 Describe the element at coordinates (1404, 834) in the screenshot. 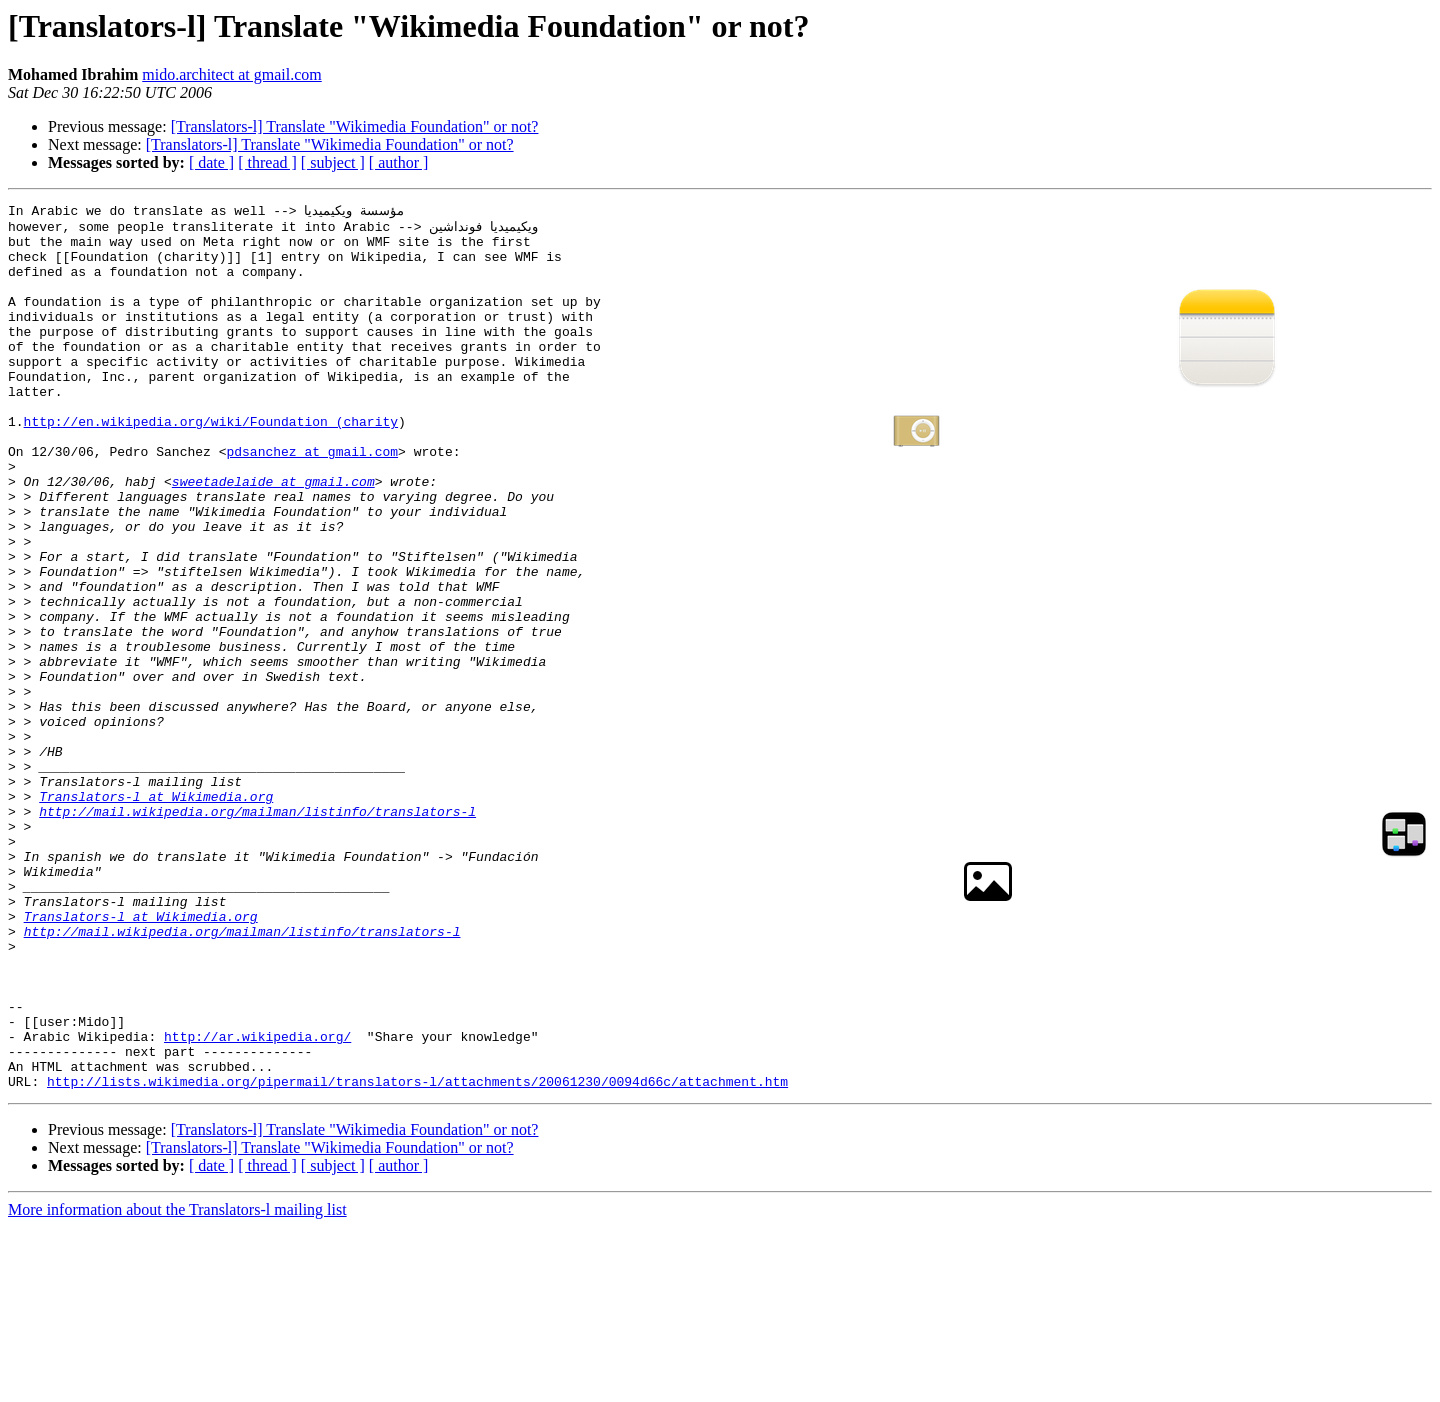

I see `open mission control to view all open windows` at that location.